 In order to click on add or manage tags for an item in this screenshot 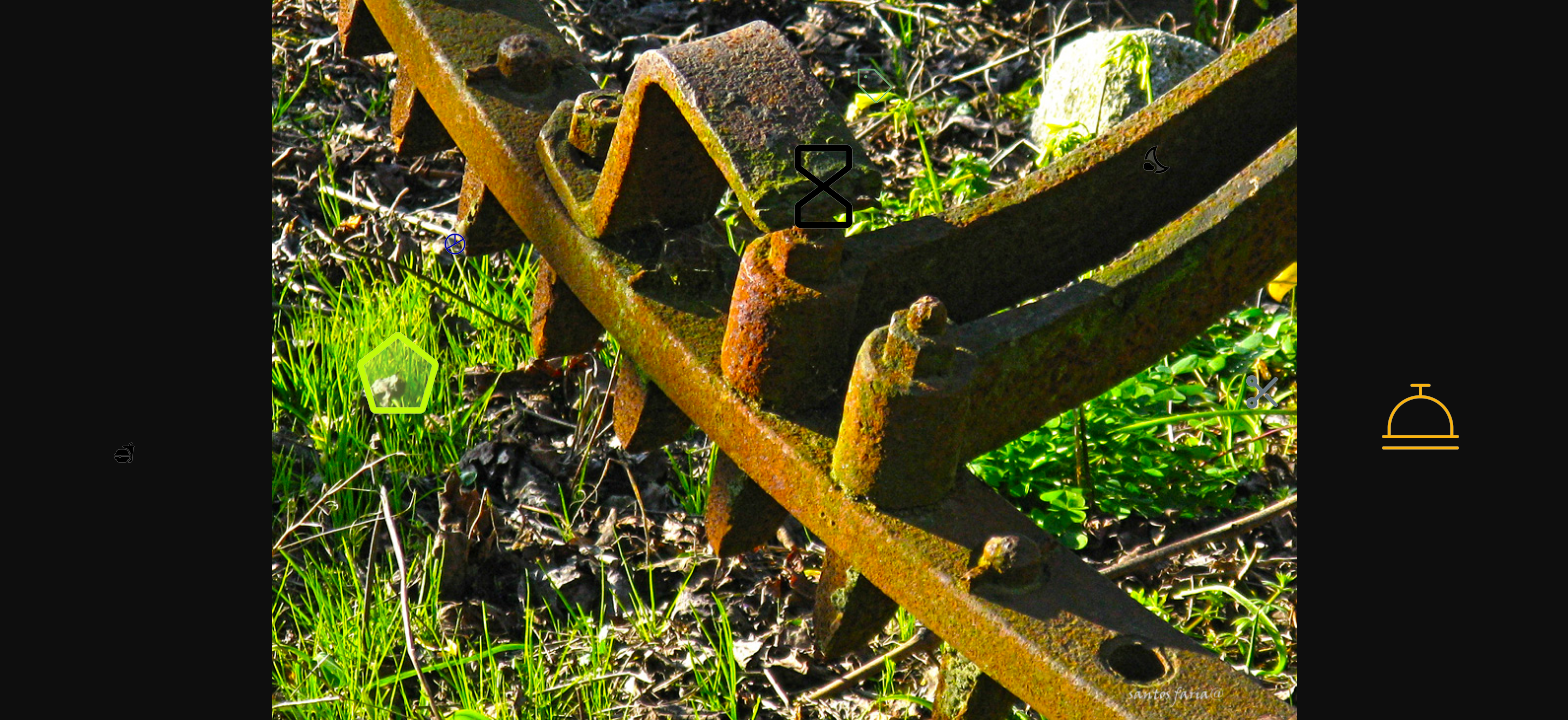, I will do `click(873, 84)`.